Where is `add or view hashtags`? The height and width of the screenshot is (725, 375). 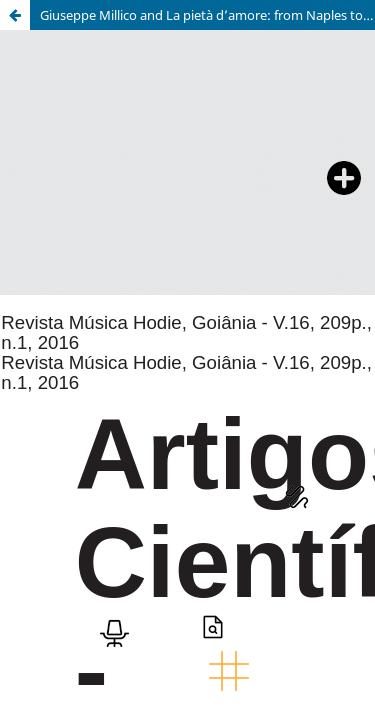 add or view hashtags is located at coordinates (229, 671).